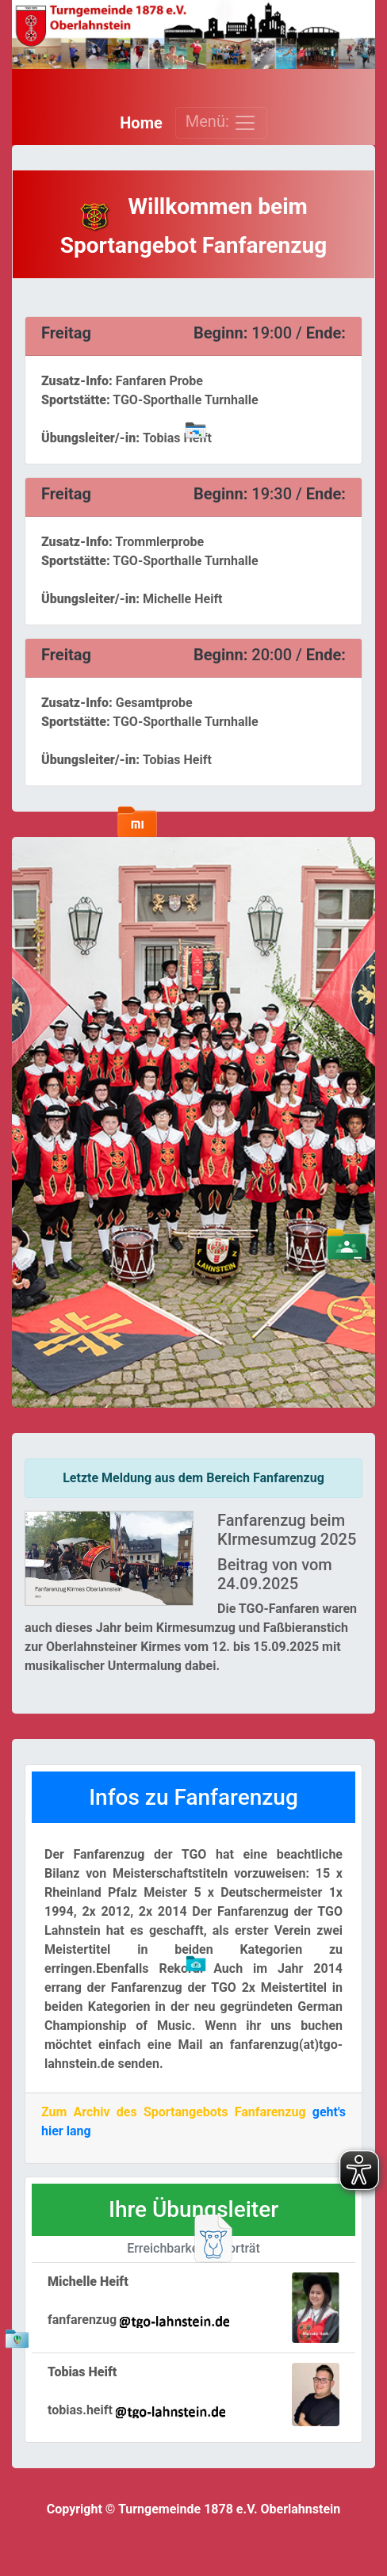 Image resolution: width=387 pixels, height=2576 pixels. I want to click on open pCloud folder, so click(196, 1964).